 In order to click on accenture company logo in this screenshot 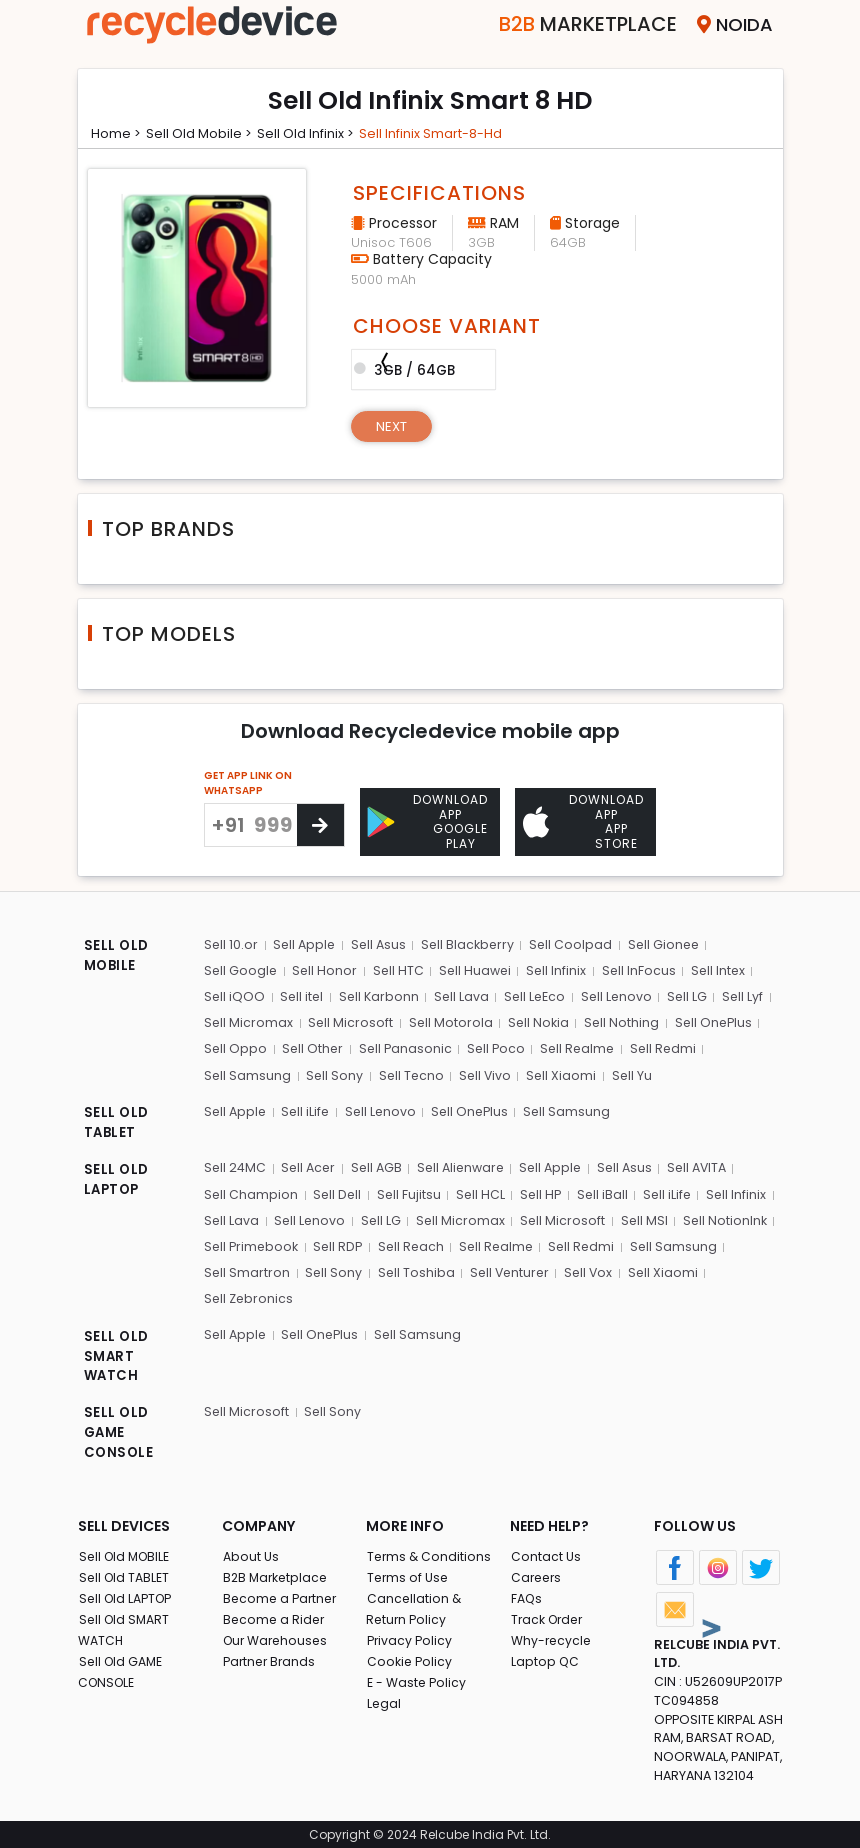, I will do `click(711, 1628)`.